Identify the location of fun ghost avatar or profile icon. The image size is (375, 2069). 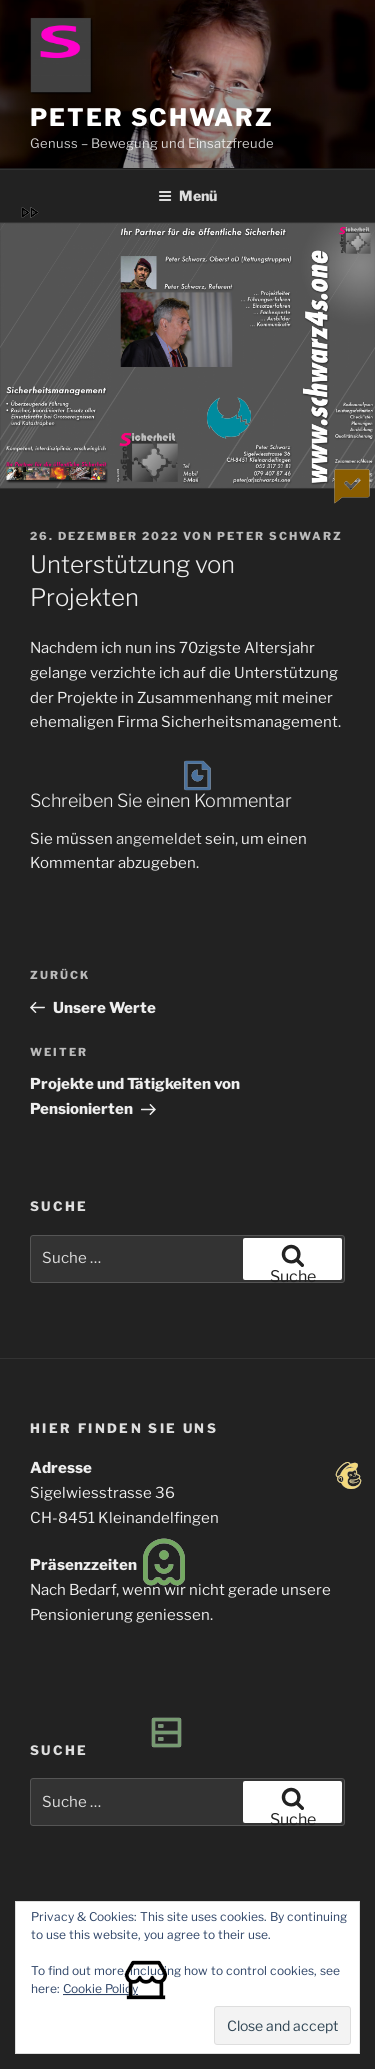
(164, 1562).